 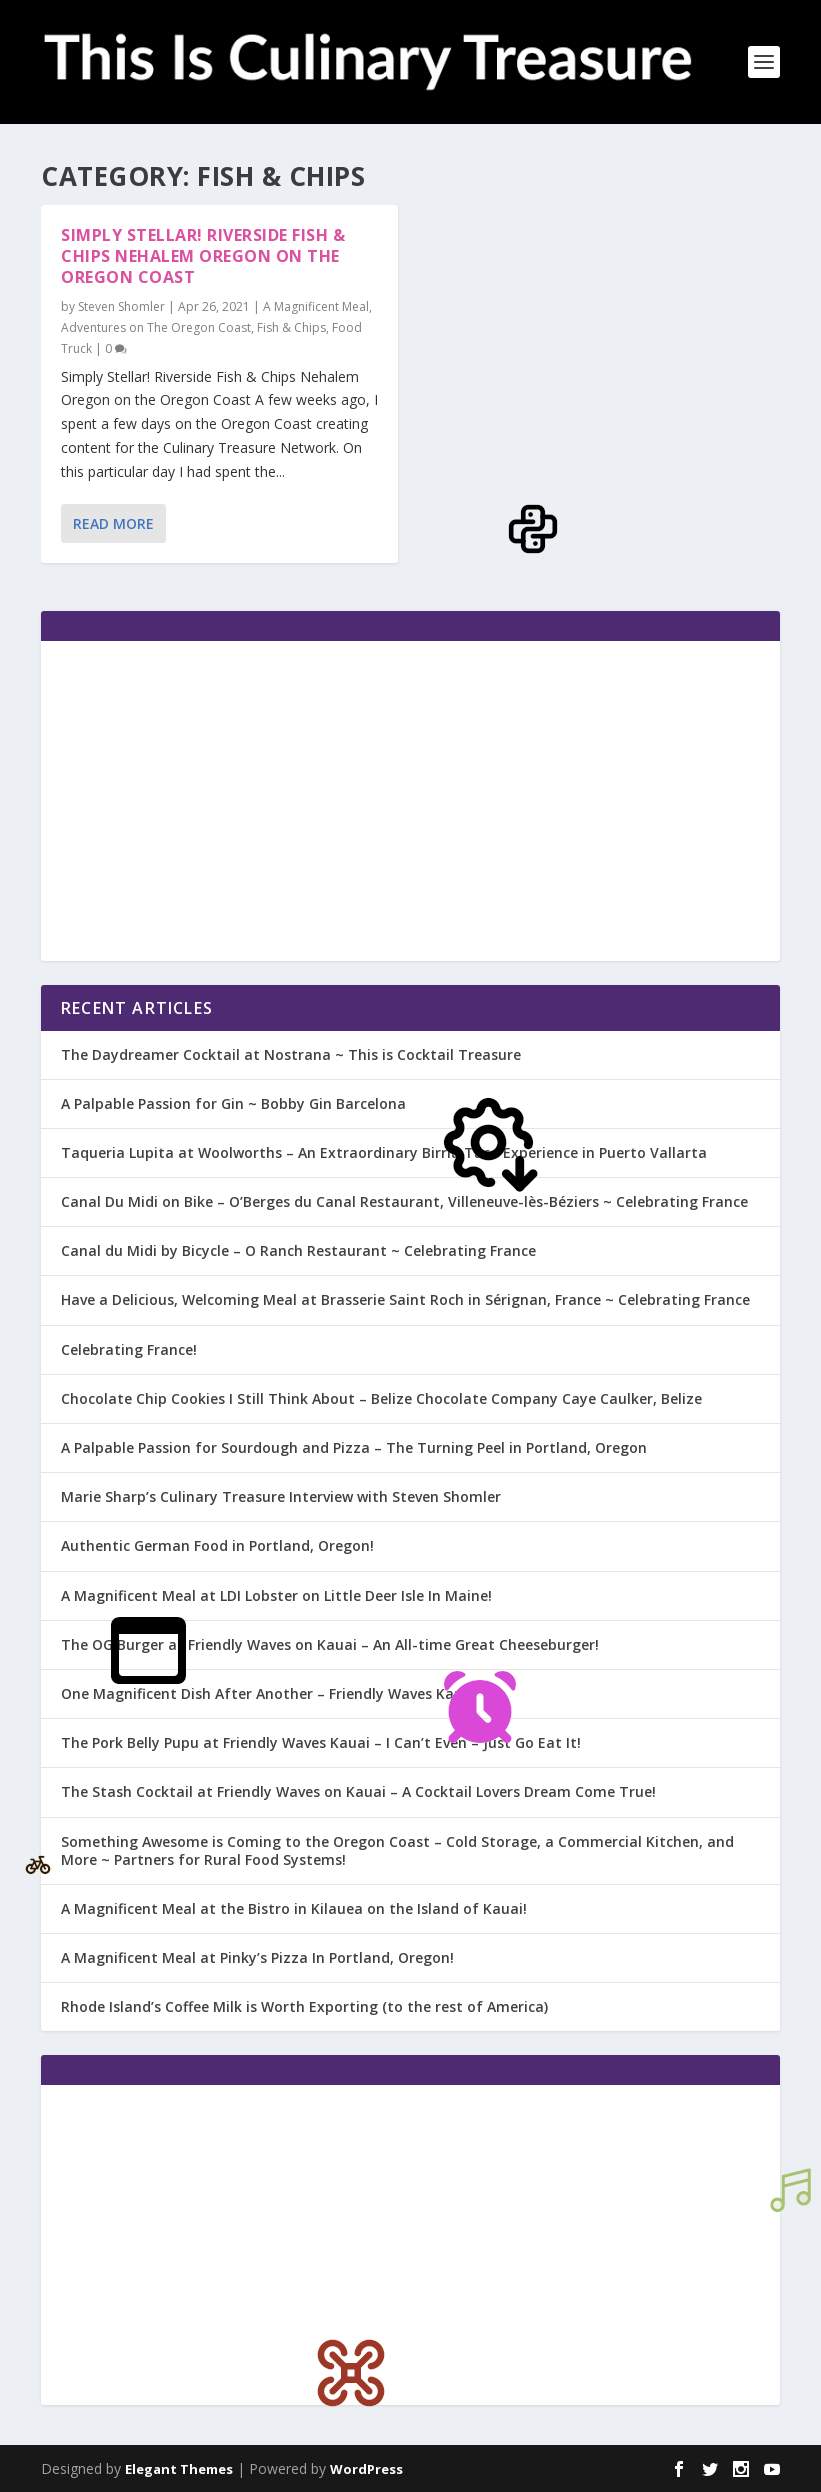 I want to click on set an alarm or timer, so click(x=480, y=1707).